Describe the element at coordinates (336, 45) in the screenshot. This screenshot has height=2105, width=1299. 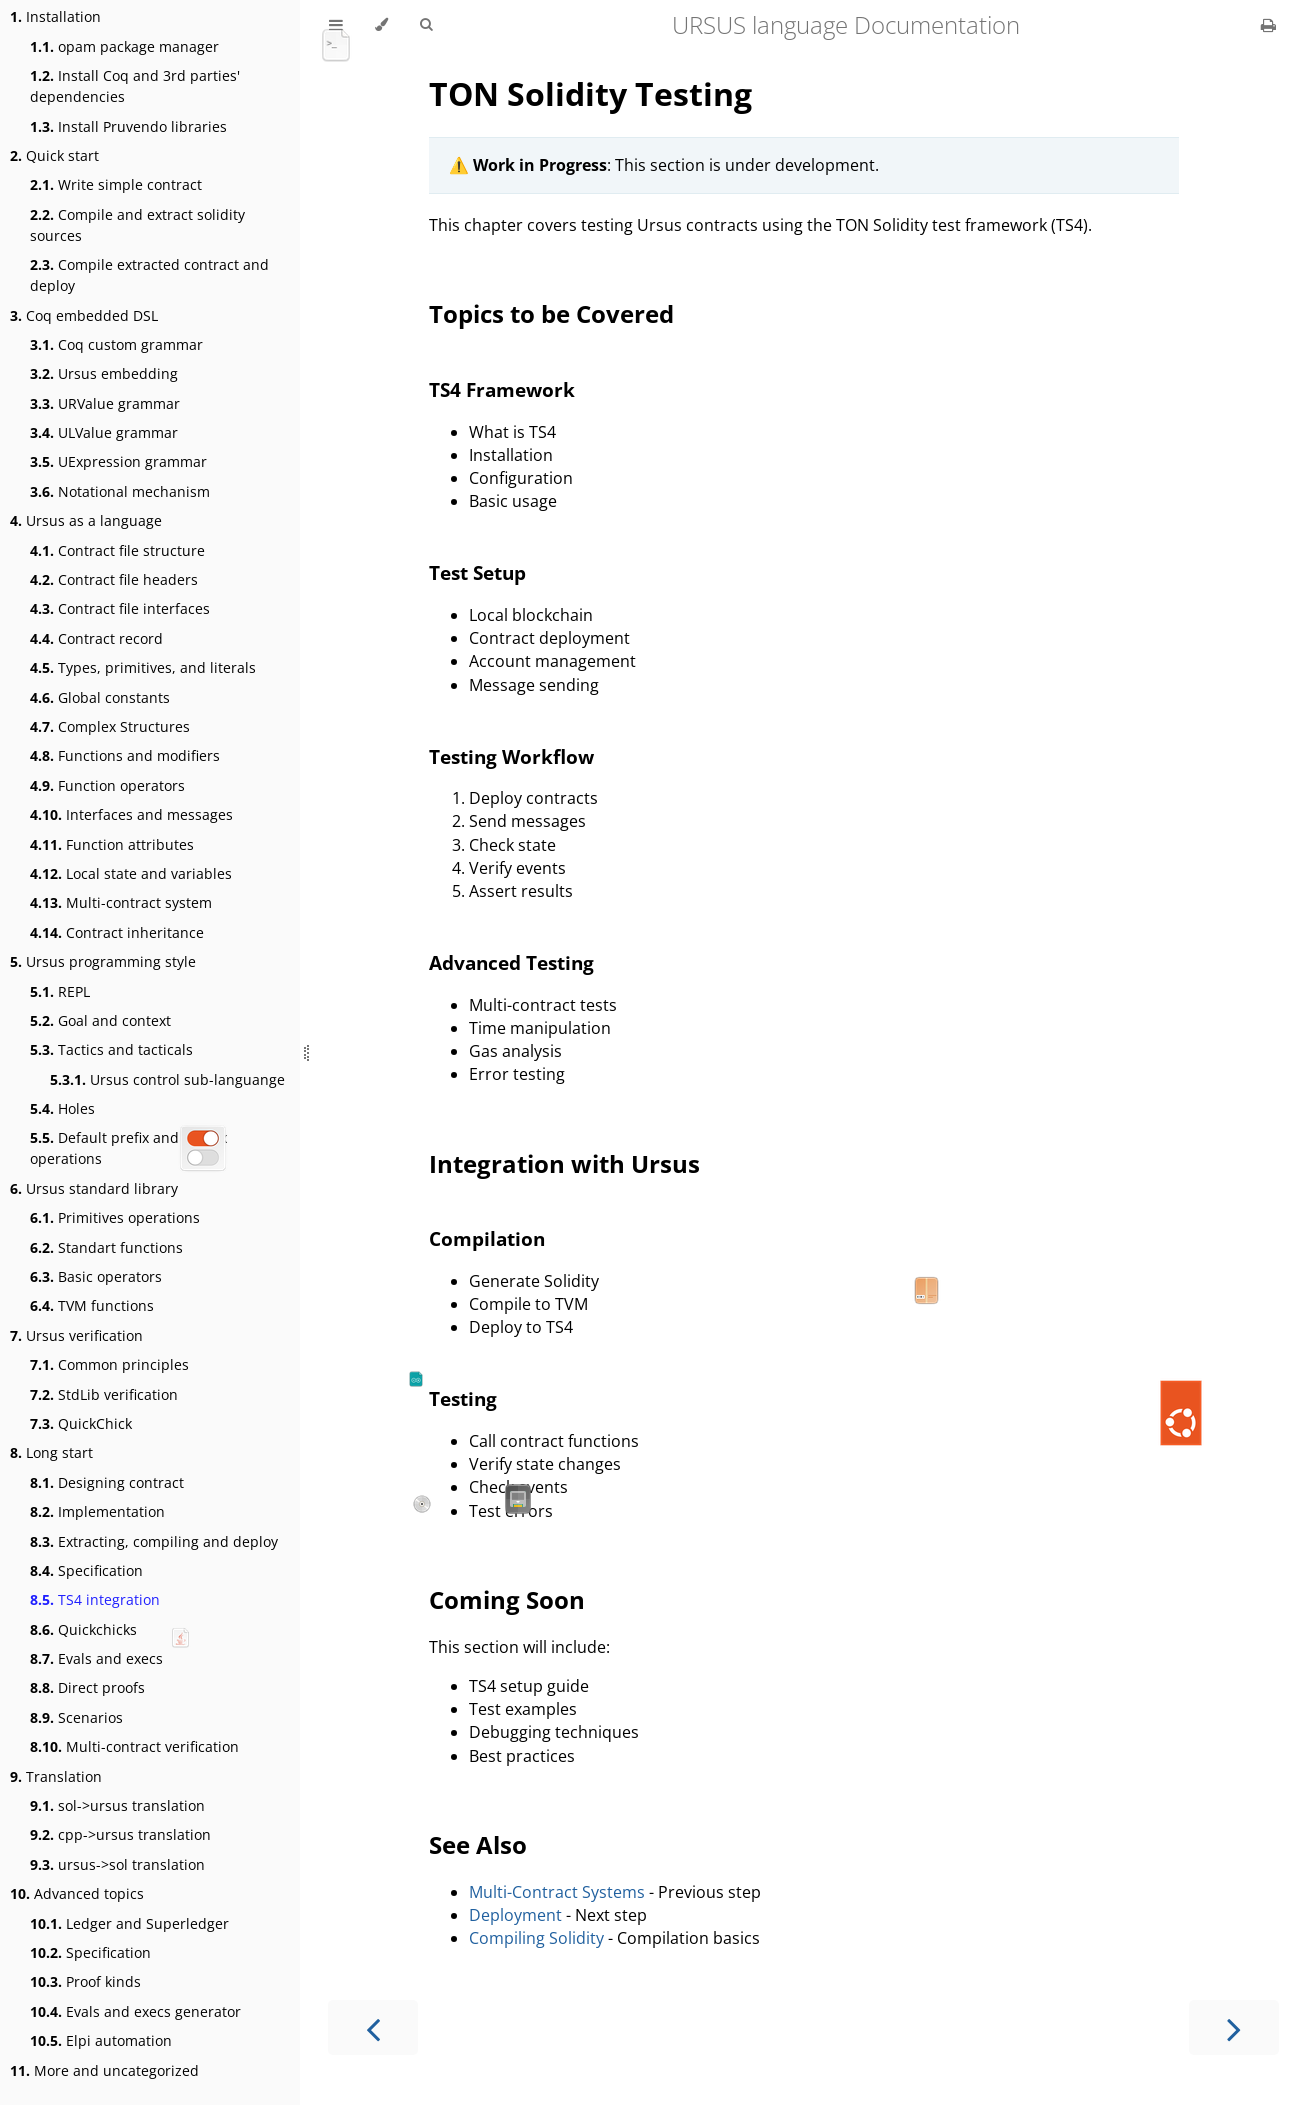
I see `shell script or terminal executable file` at that location.